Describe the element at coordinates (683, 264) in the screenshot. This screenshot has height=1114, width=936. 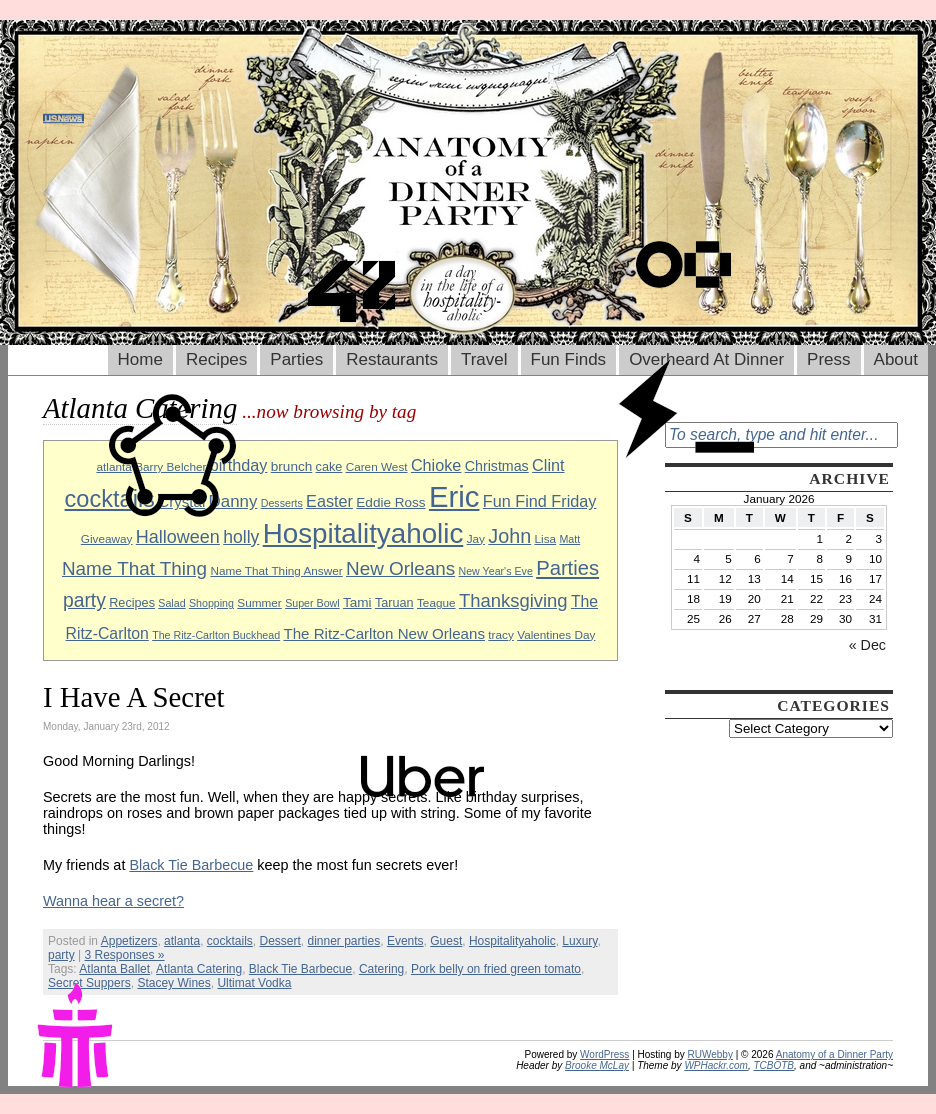
I see `open the Eight sleep tracking app` at that location.